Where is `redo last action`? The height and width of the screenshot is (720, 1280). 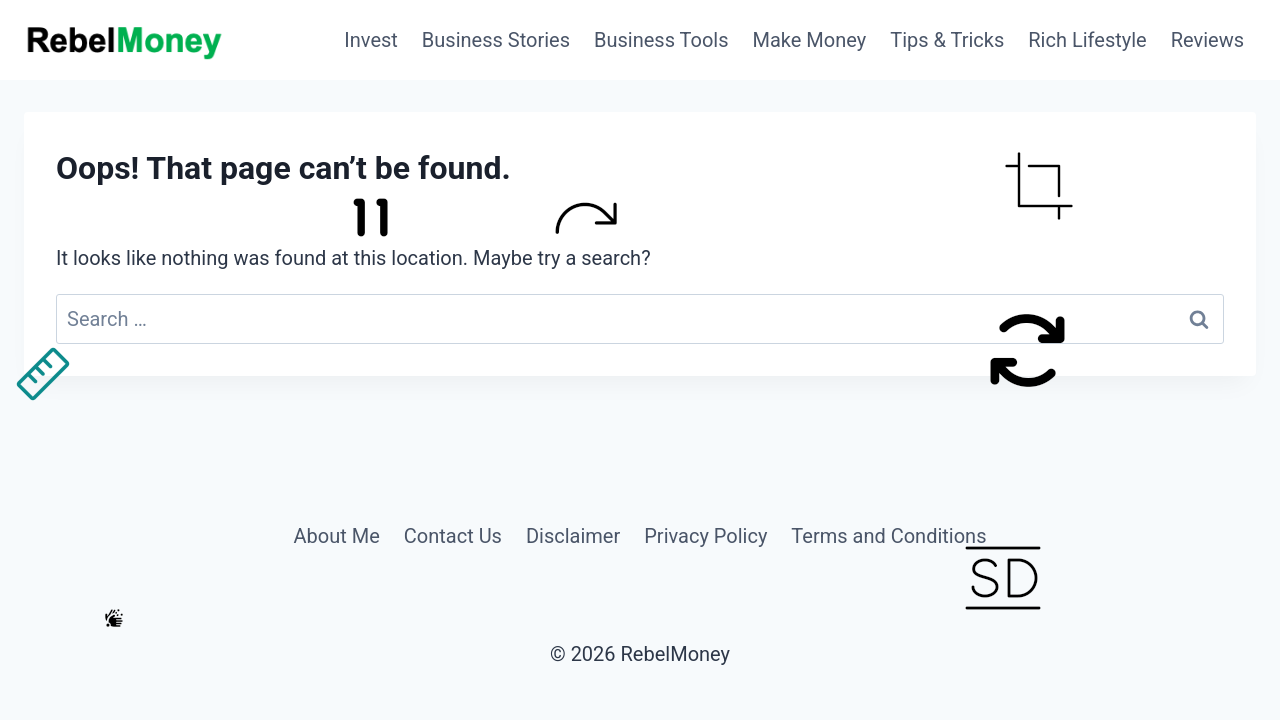 redo last action is located at coordinates (585, 216).